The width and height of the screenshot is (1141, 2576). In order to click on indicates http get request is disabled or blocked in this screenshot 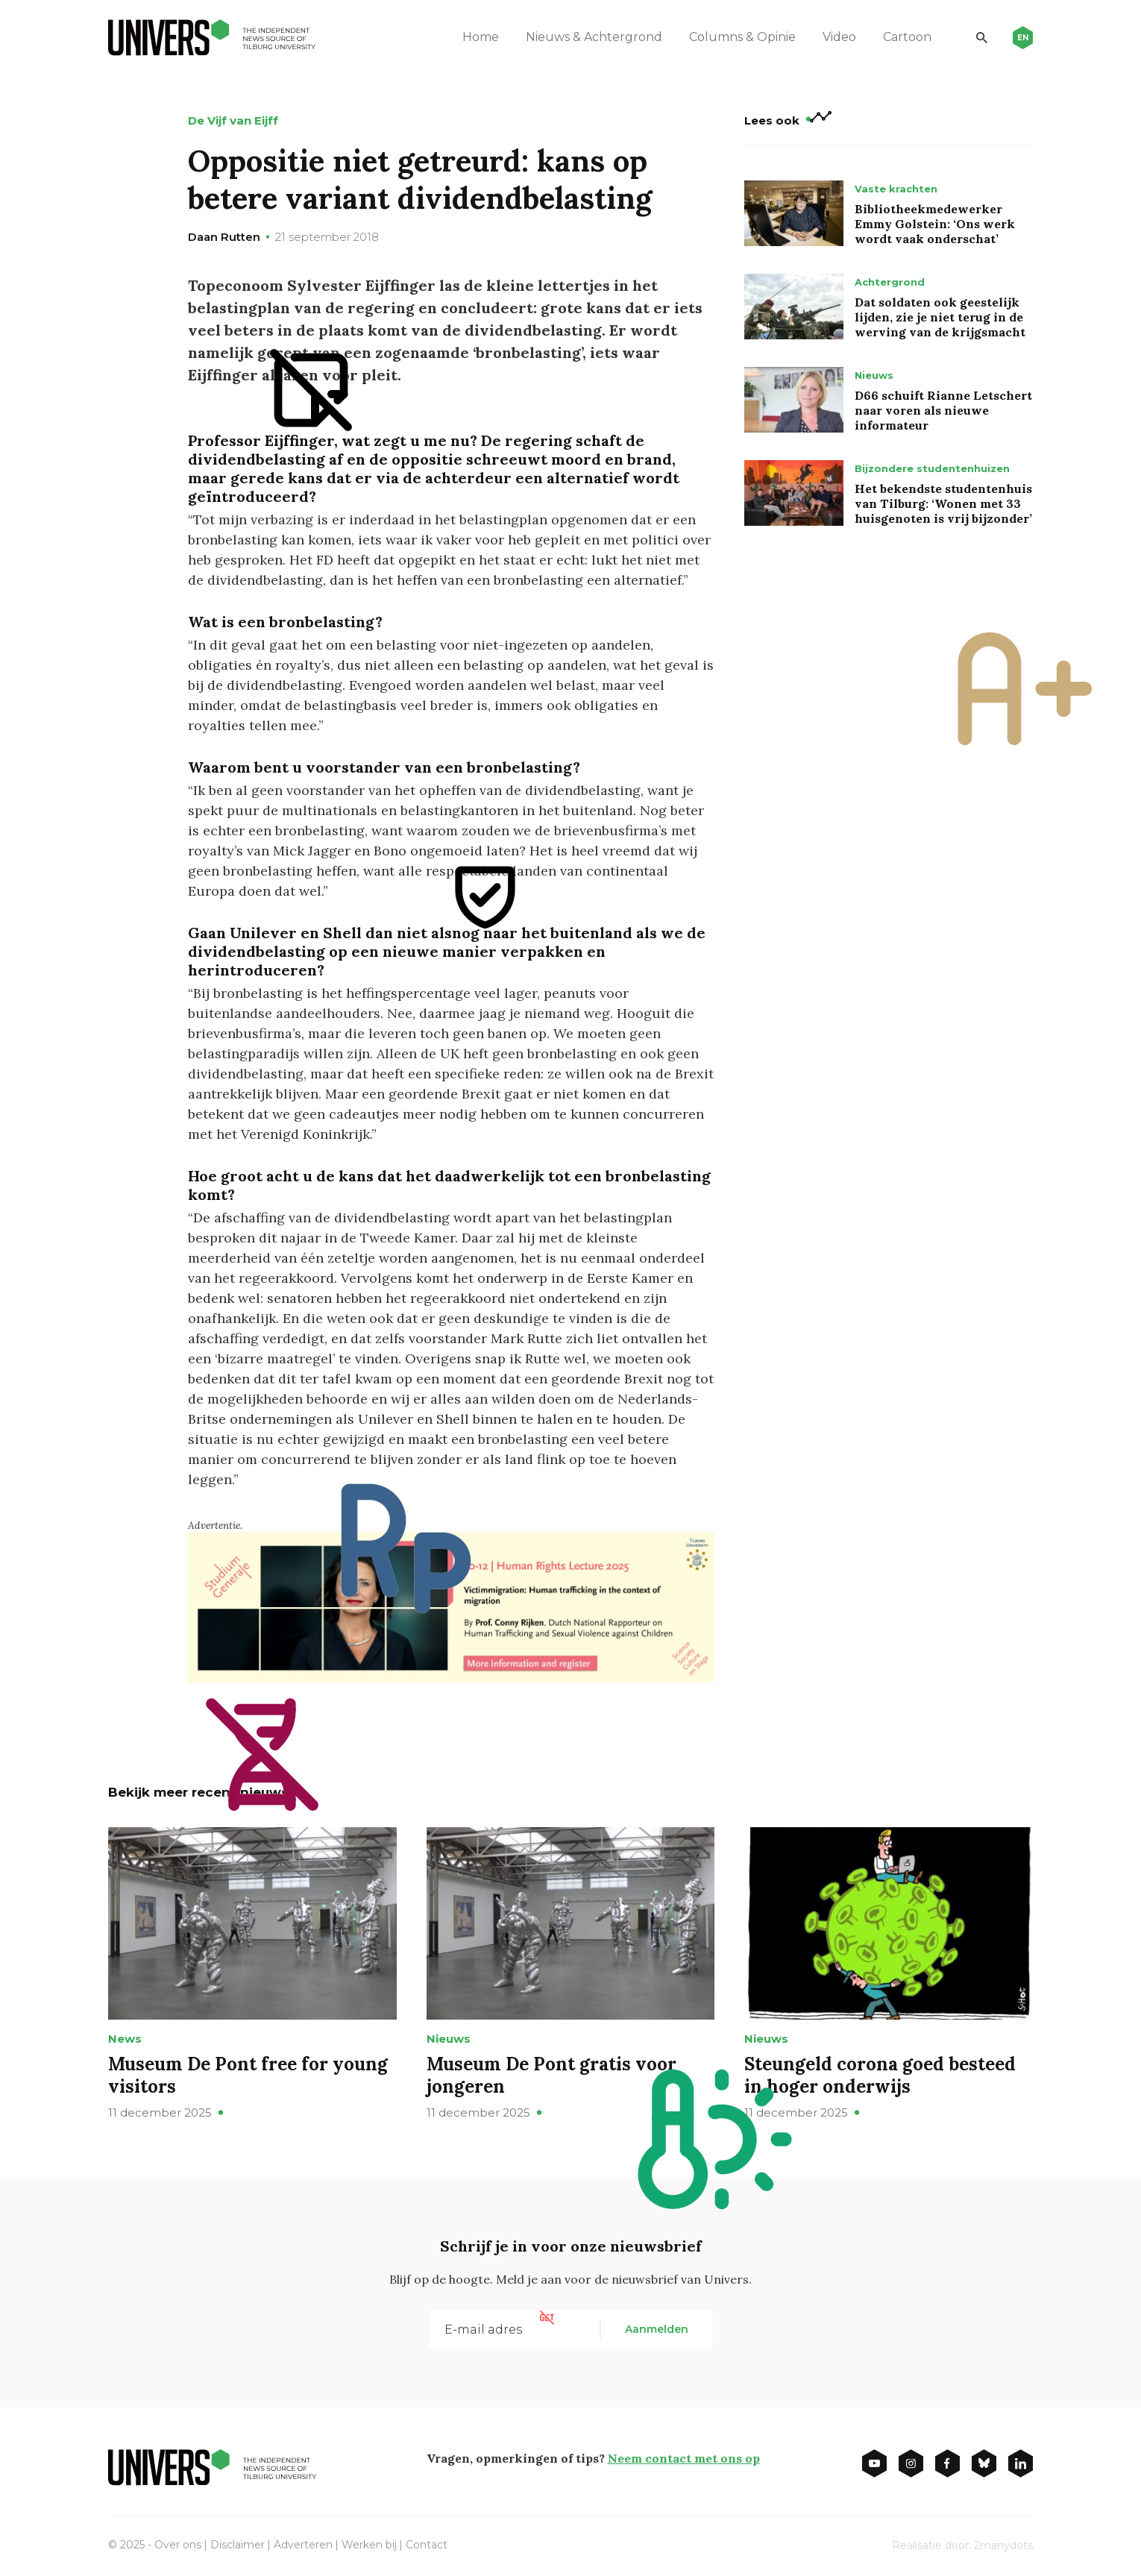, I will do `click(547, 2317)`.